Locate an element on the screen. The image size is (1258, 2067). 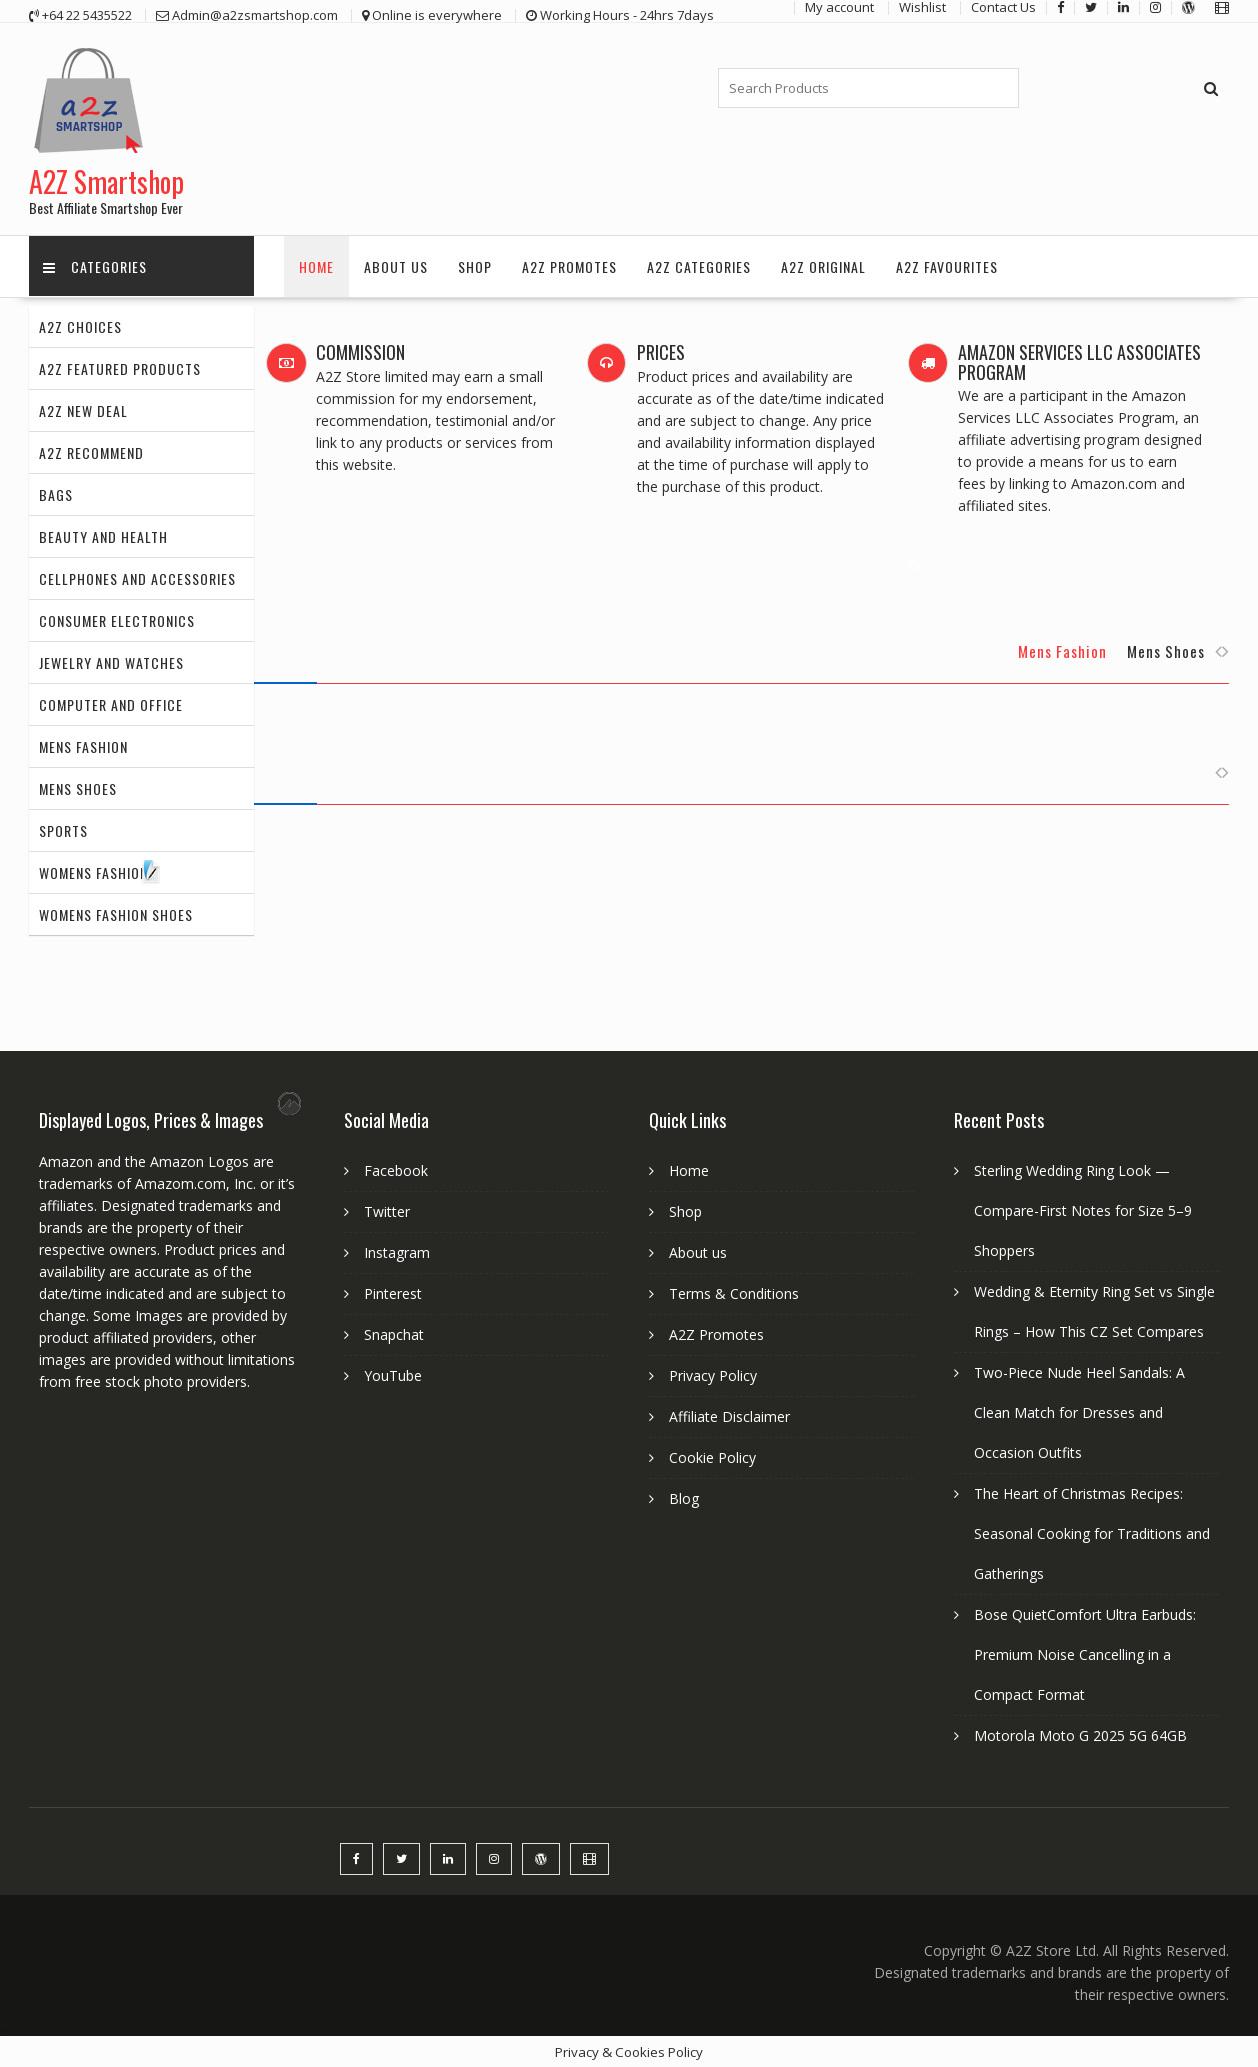
a scribus document file is located at coordinates (138, 872).